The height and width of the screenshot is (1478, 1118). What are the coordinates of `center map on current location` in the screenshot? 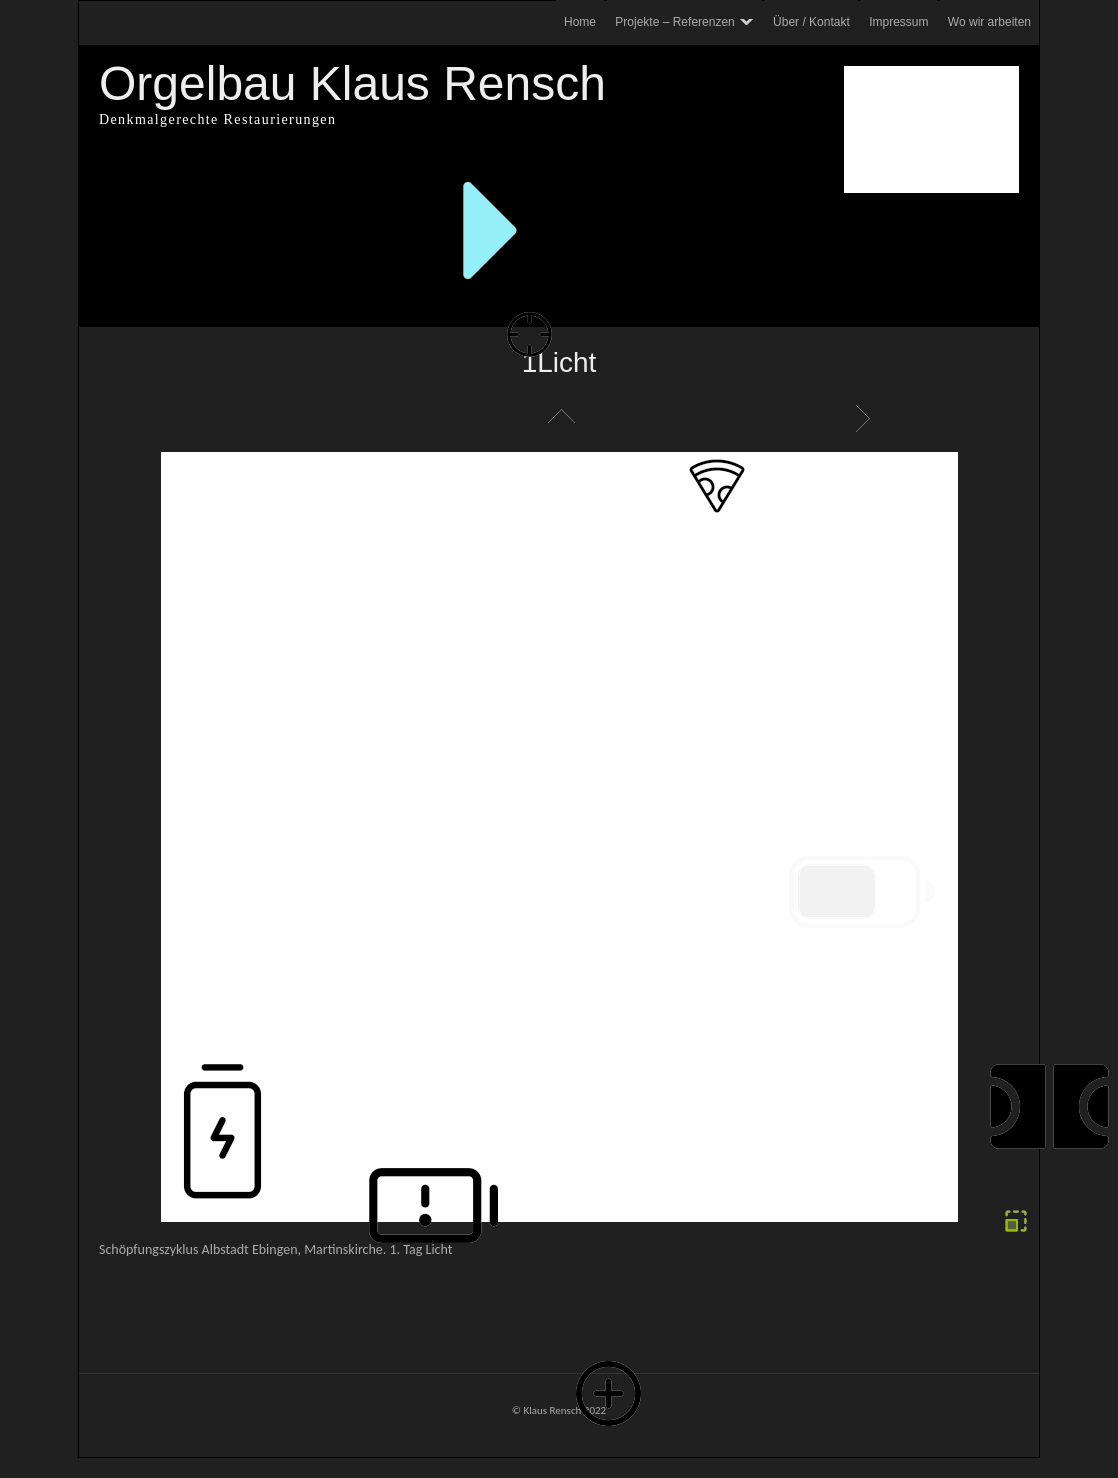 It's located at (529, 334).